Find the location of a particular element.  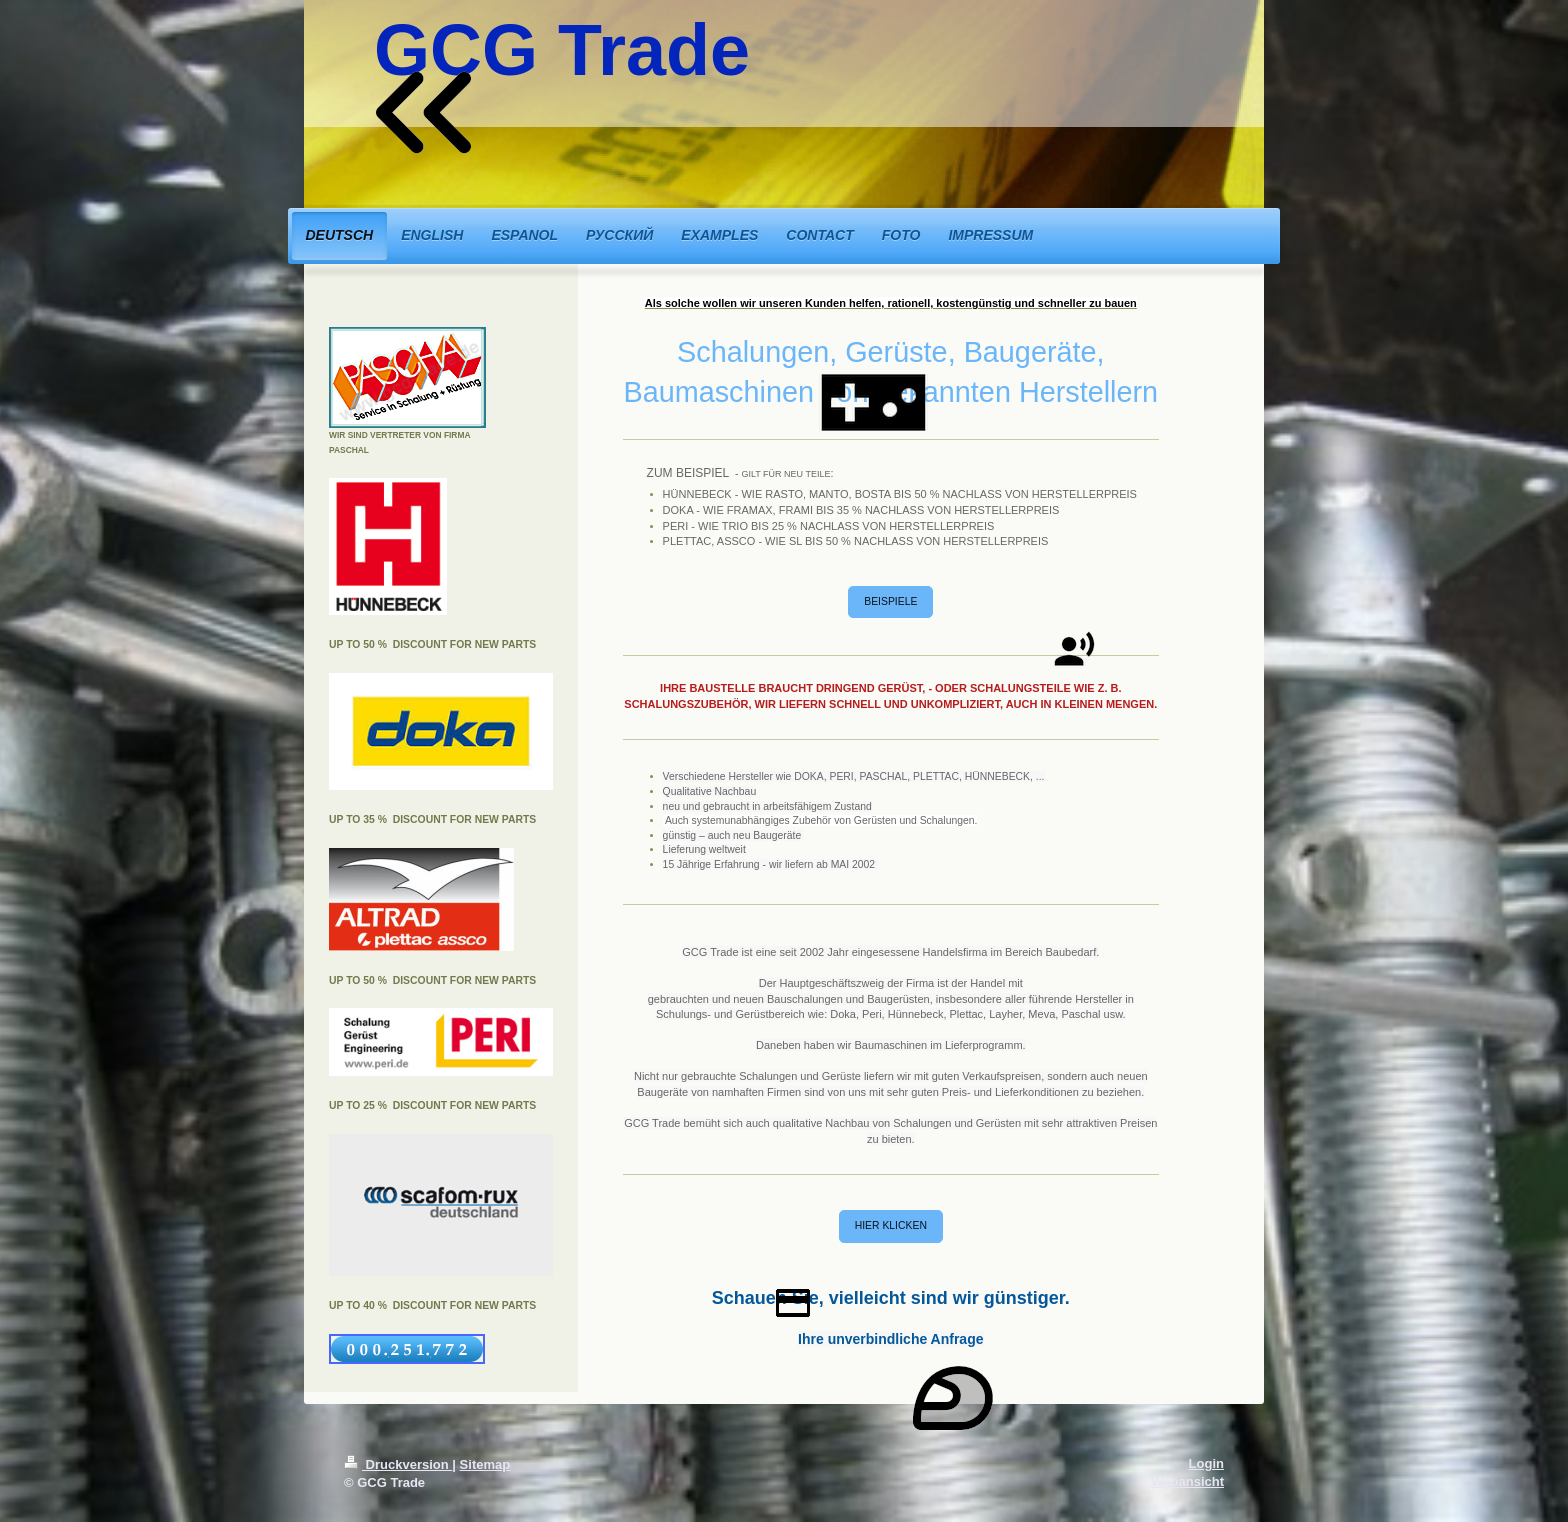

access payment methods is located at coordinates (793, 1303).